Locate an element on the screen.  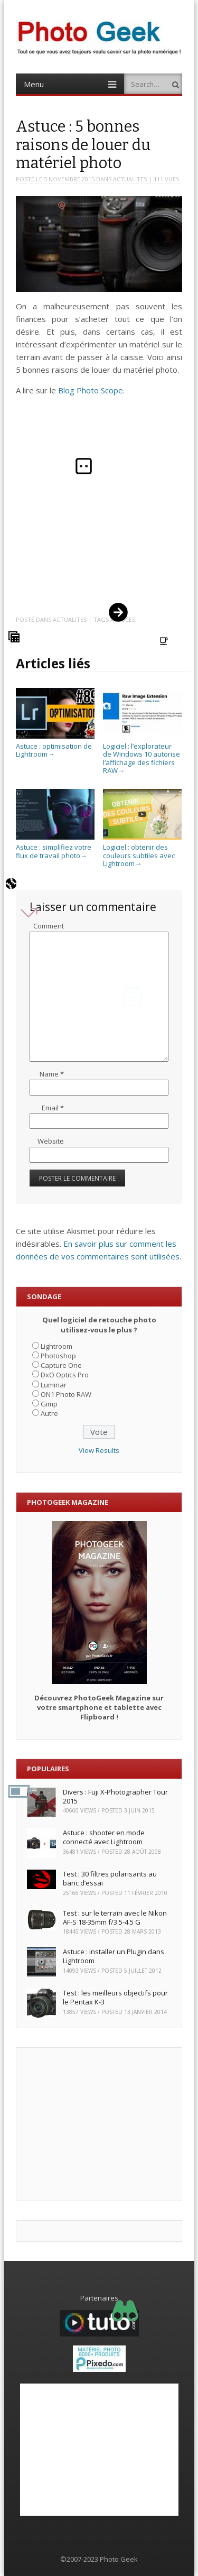
reply to a message is located at coordinates (29, 912).